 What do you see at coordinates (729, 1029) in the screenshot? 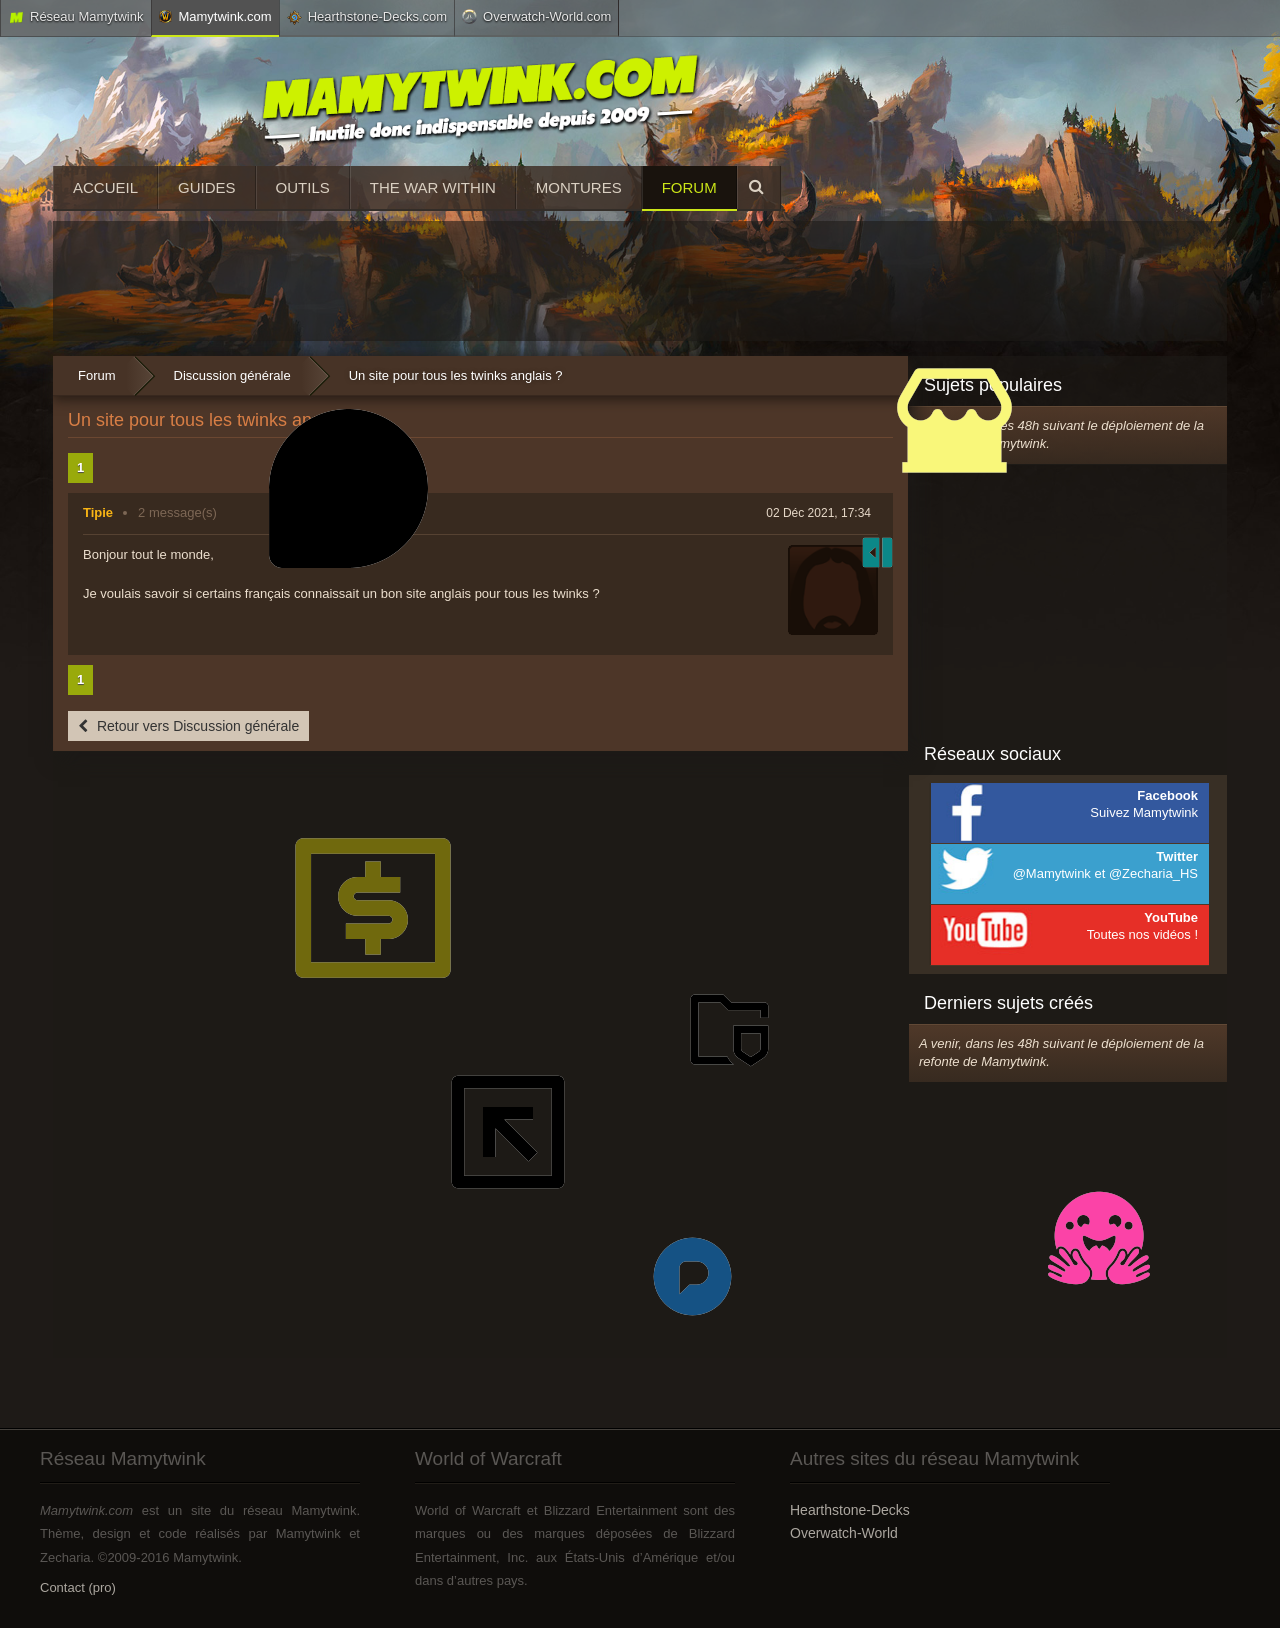
I see `access protected or secure files` at bounding box center [729, 1029].